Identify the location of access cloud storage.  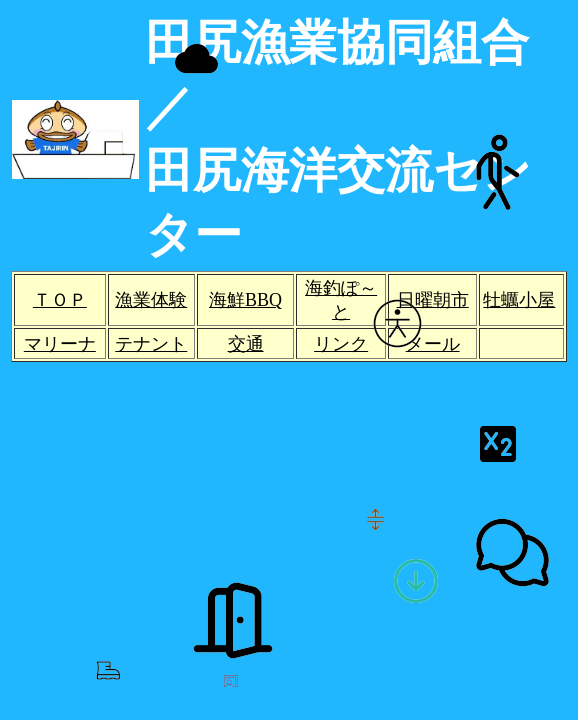
(196, 59).